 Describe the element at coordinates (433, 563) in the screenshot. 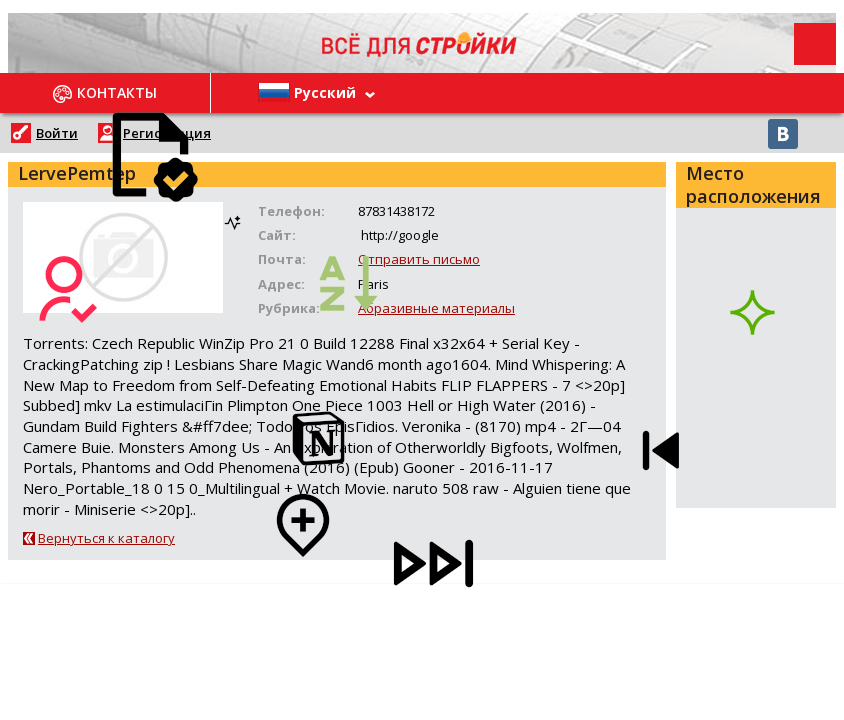

I see `skip to the end of the current track` at that location.